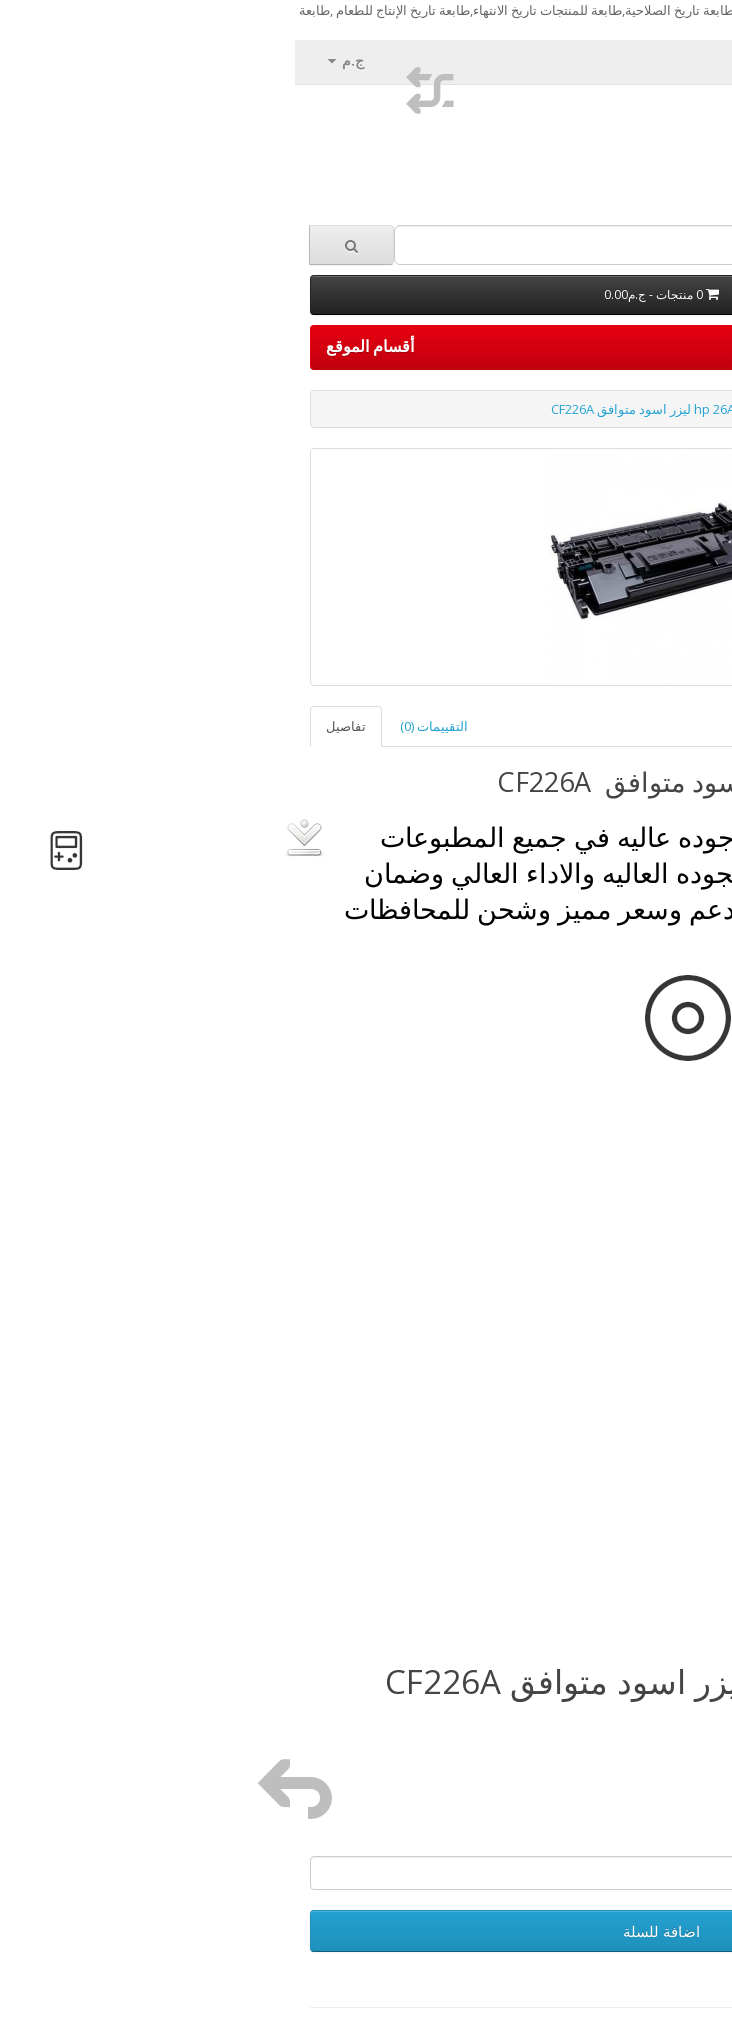  Describe the element at coordinates (430, 90) in the screenshot. I see `shuffle playlist in right-to-left order` at that location.